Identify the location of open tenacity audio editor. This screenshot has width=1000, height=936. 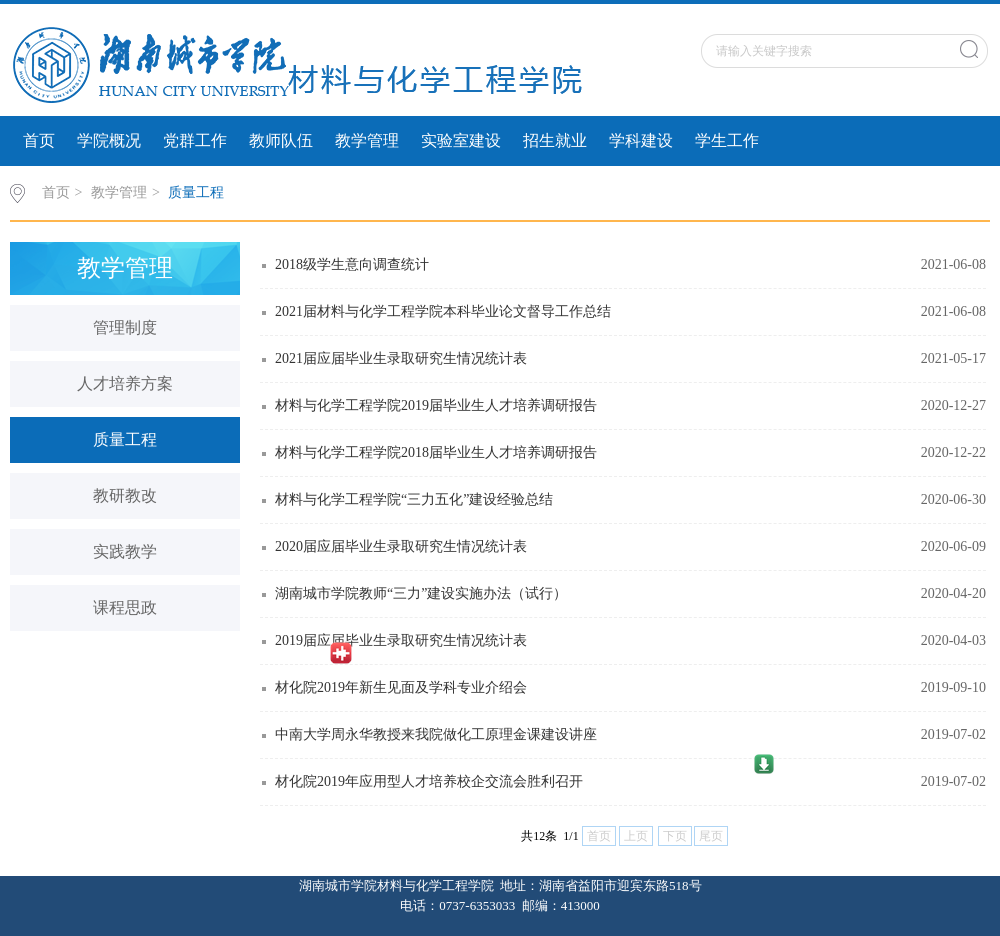
(341, 653).